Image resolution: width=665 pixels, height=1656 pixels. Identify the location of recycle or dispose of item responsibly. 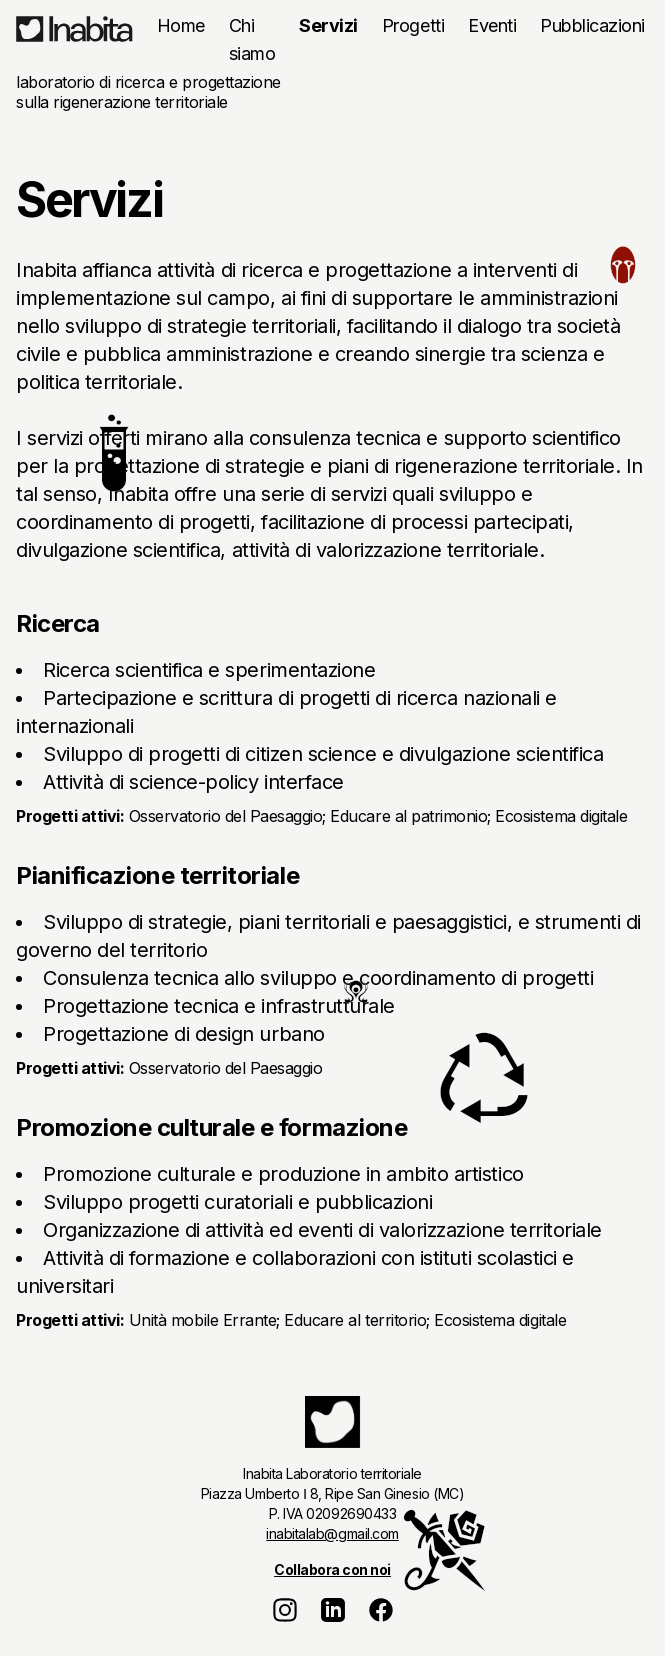
(484, 1078).